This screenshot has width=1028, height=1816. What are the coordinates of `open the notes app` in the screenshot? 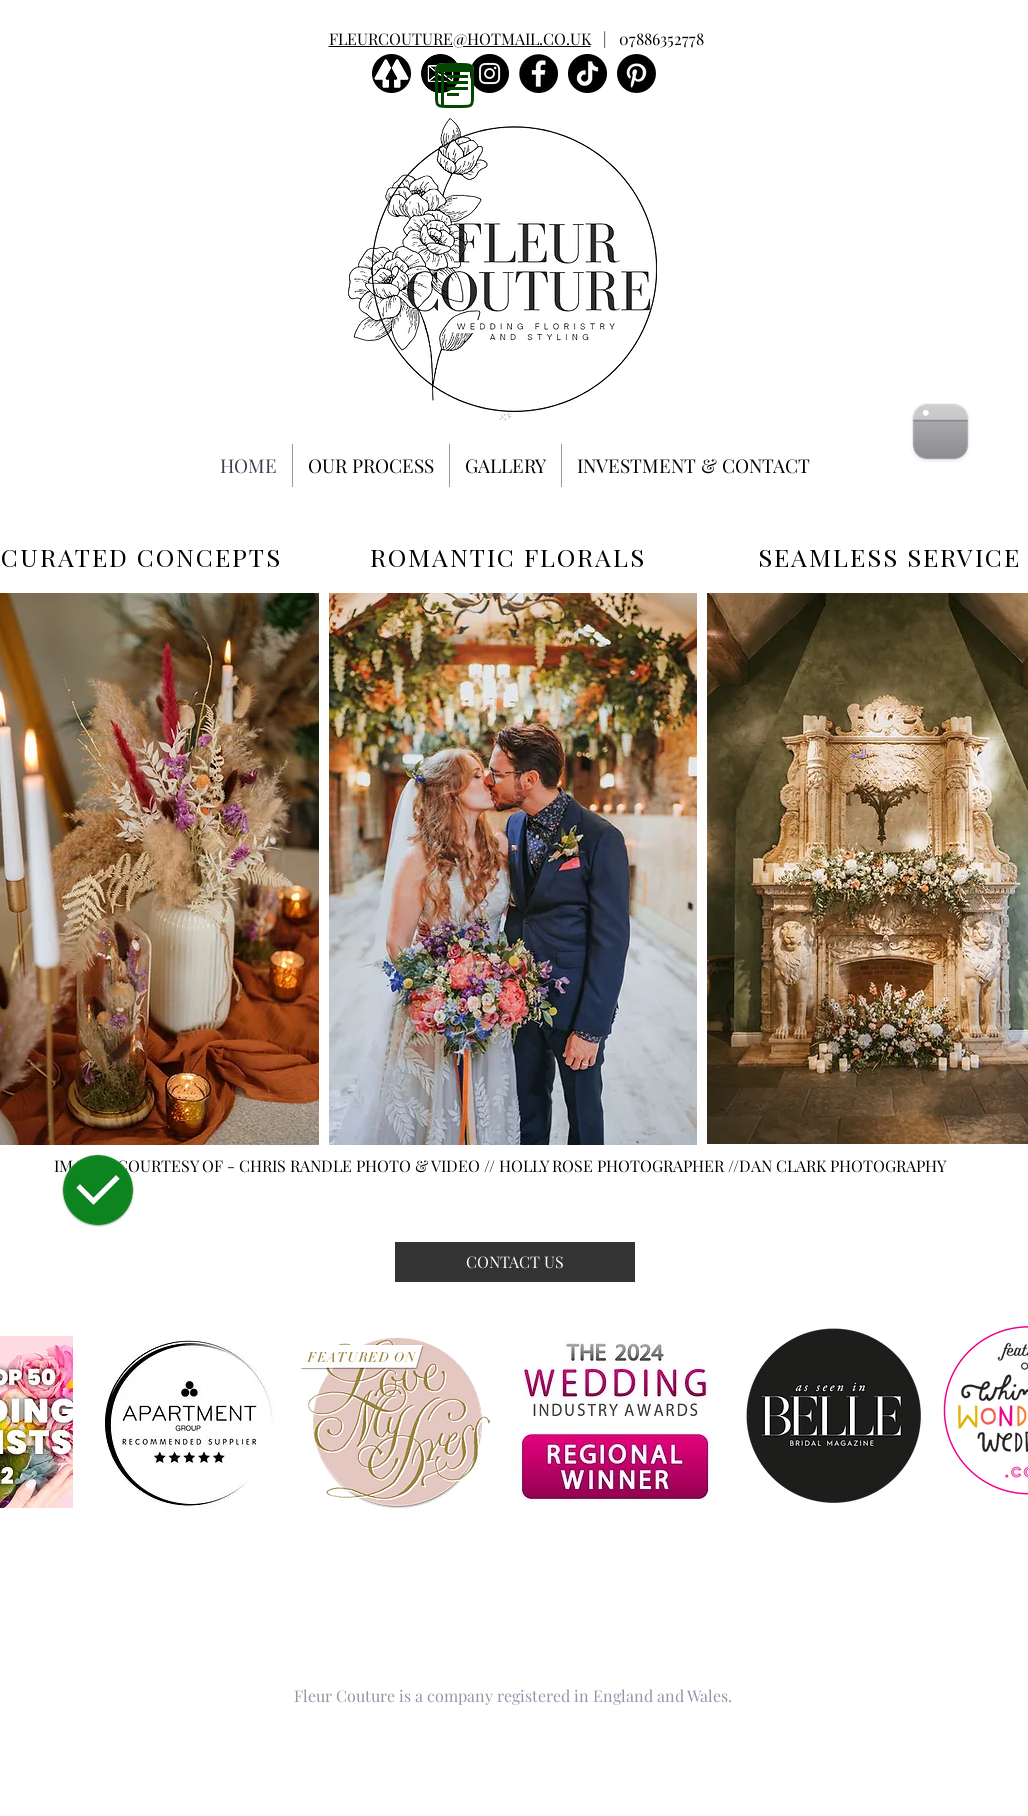 It's located at (456, 87).